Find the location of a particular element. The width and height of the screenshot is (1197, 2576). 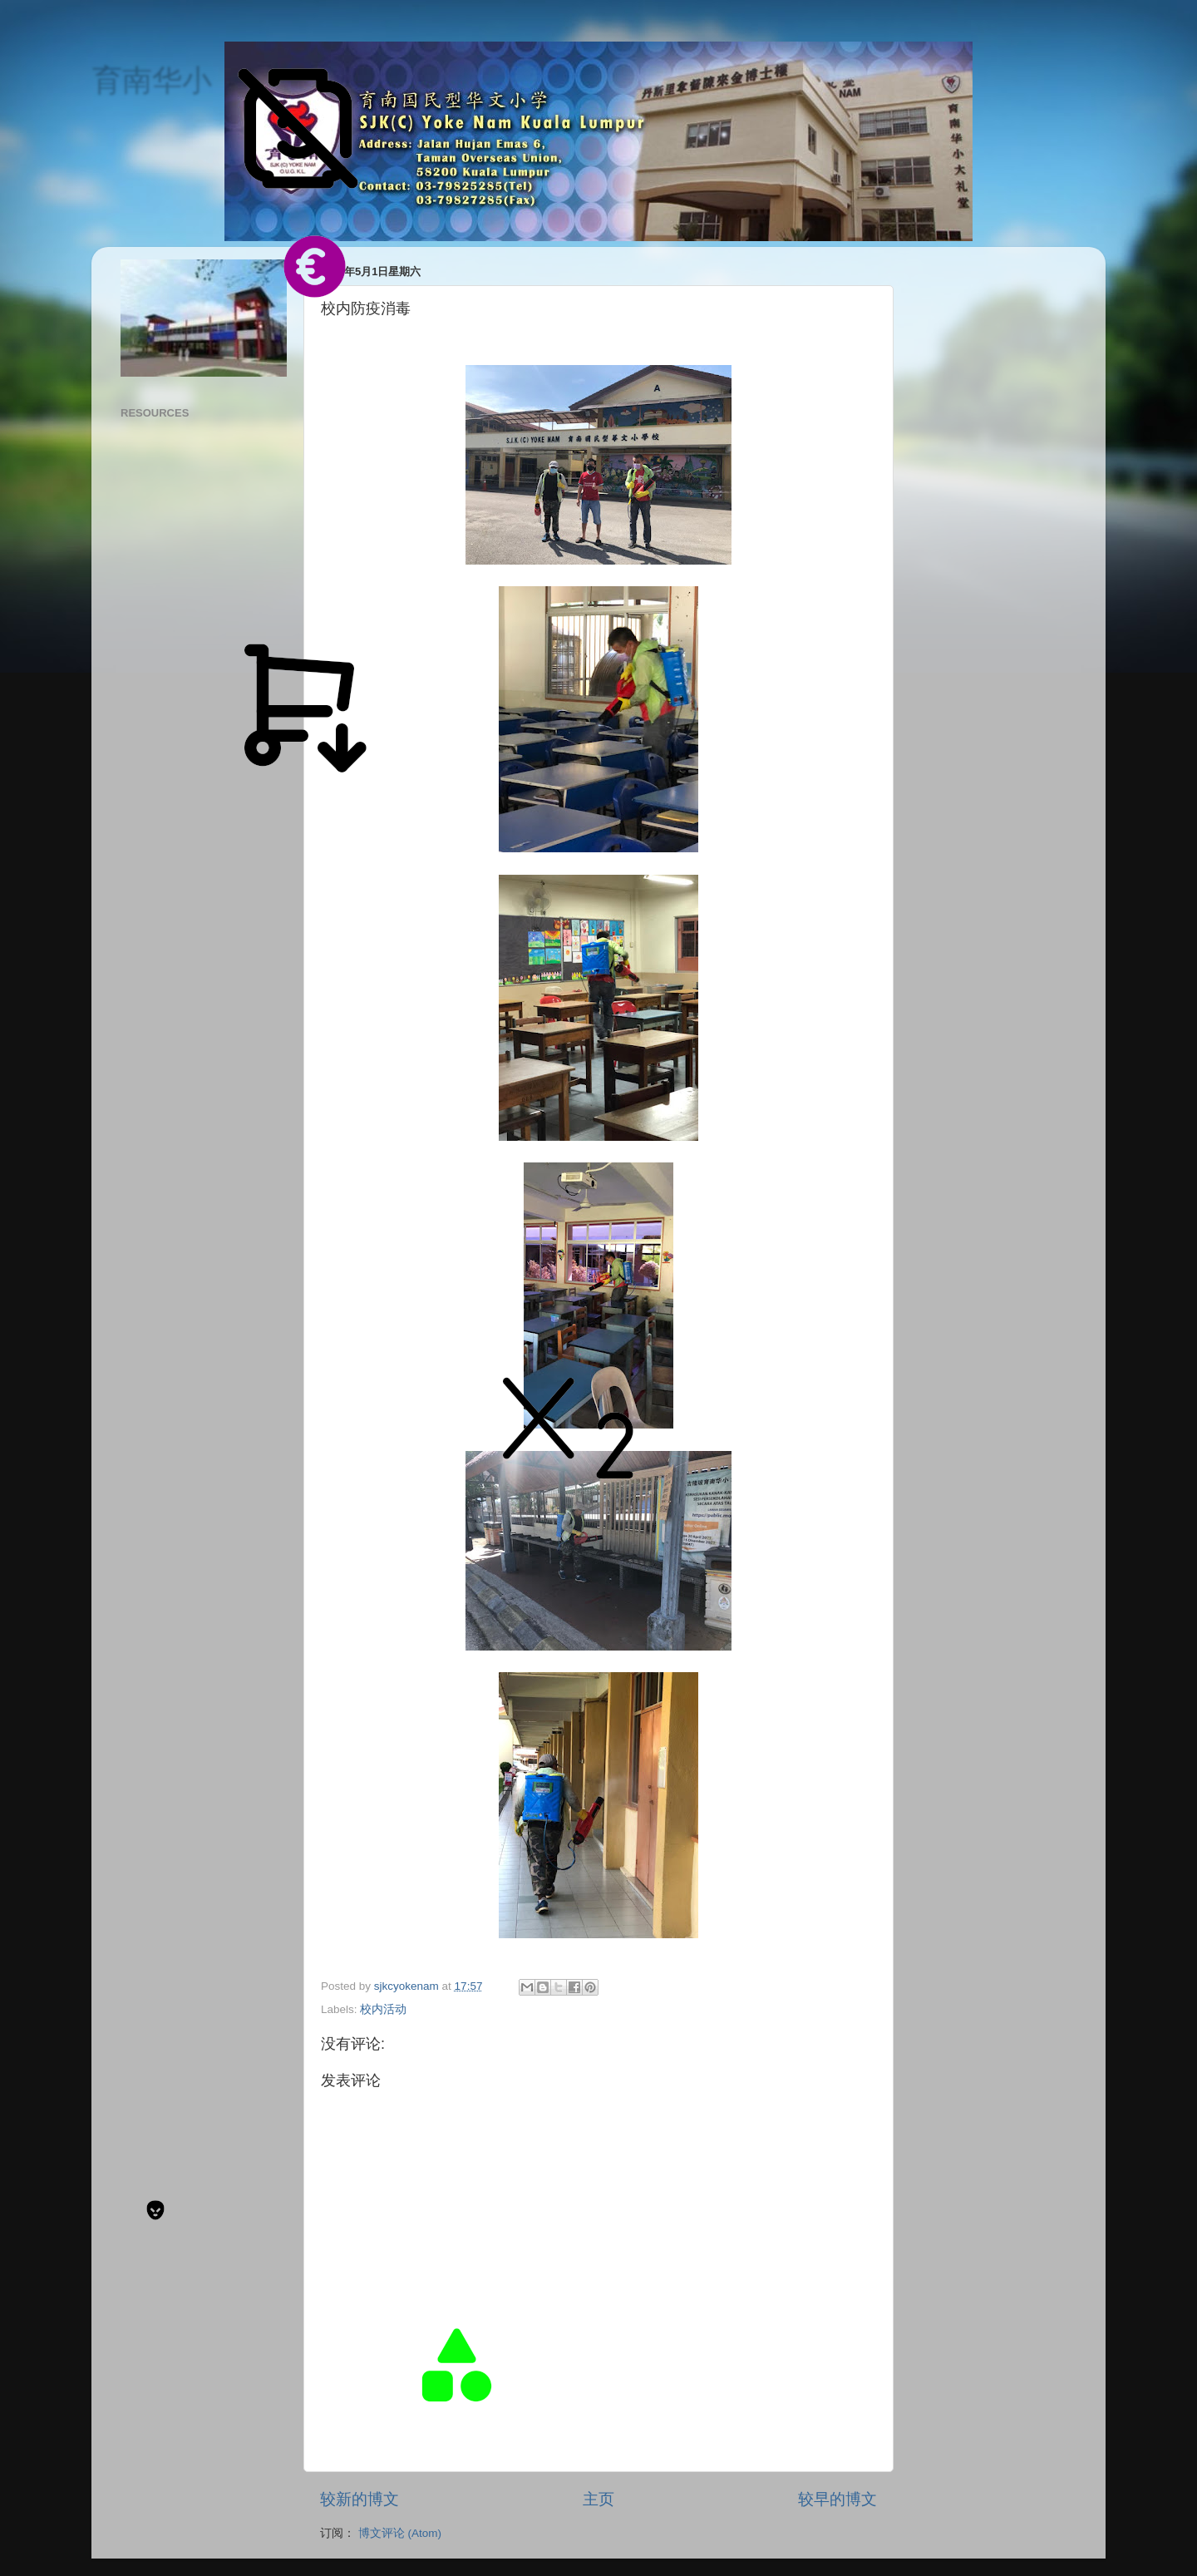

disable or disconnect building blocks integration is located at coordinates (298, 128).